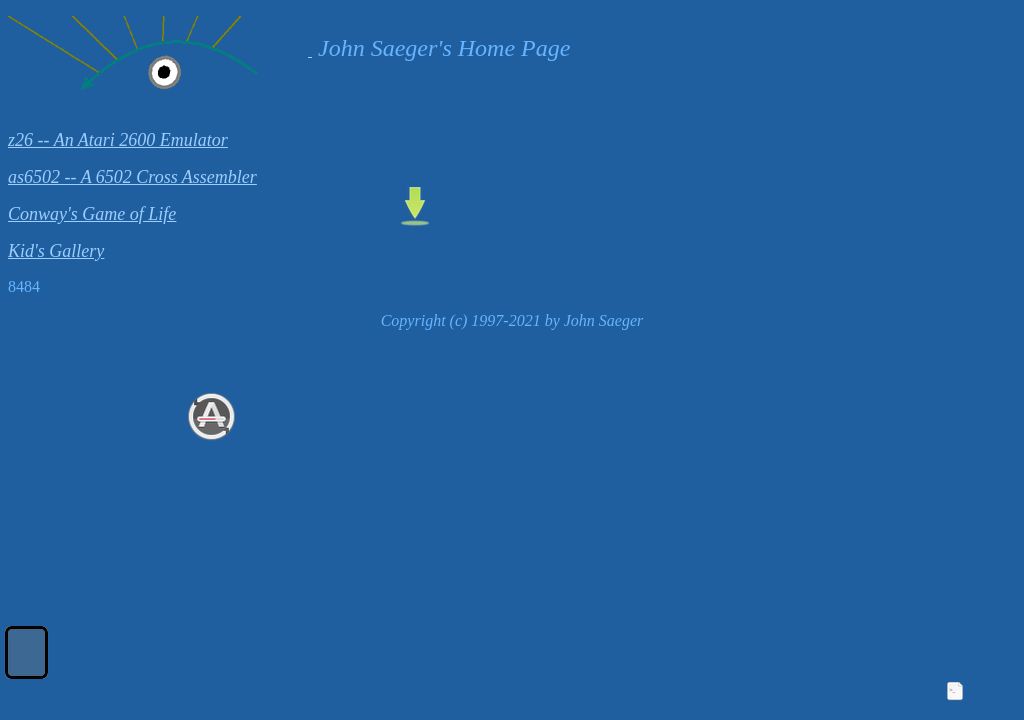  Describe the element at coordinates (955, 691) in the screenshot. I see `shell script or terminal executable file` at that location.